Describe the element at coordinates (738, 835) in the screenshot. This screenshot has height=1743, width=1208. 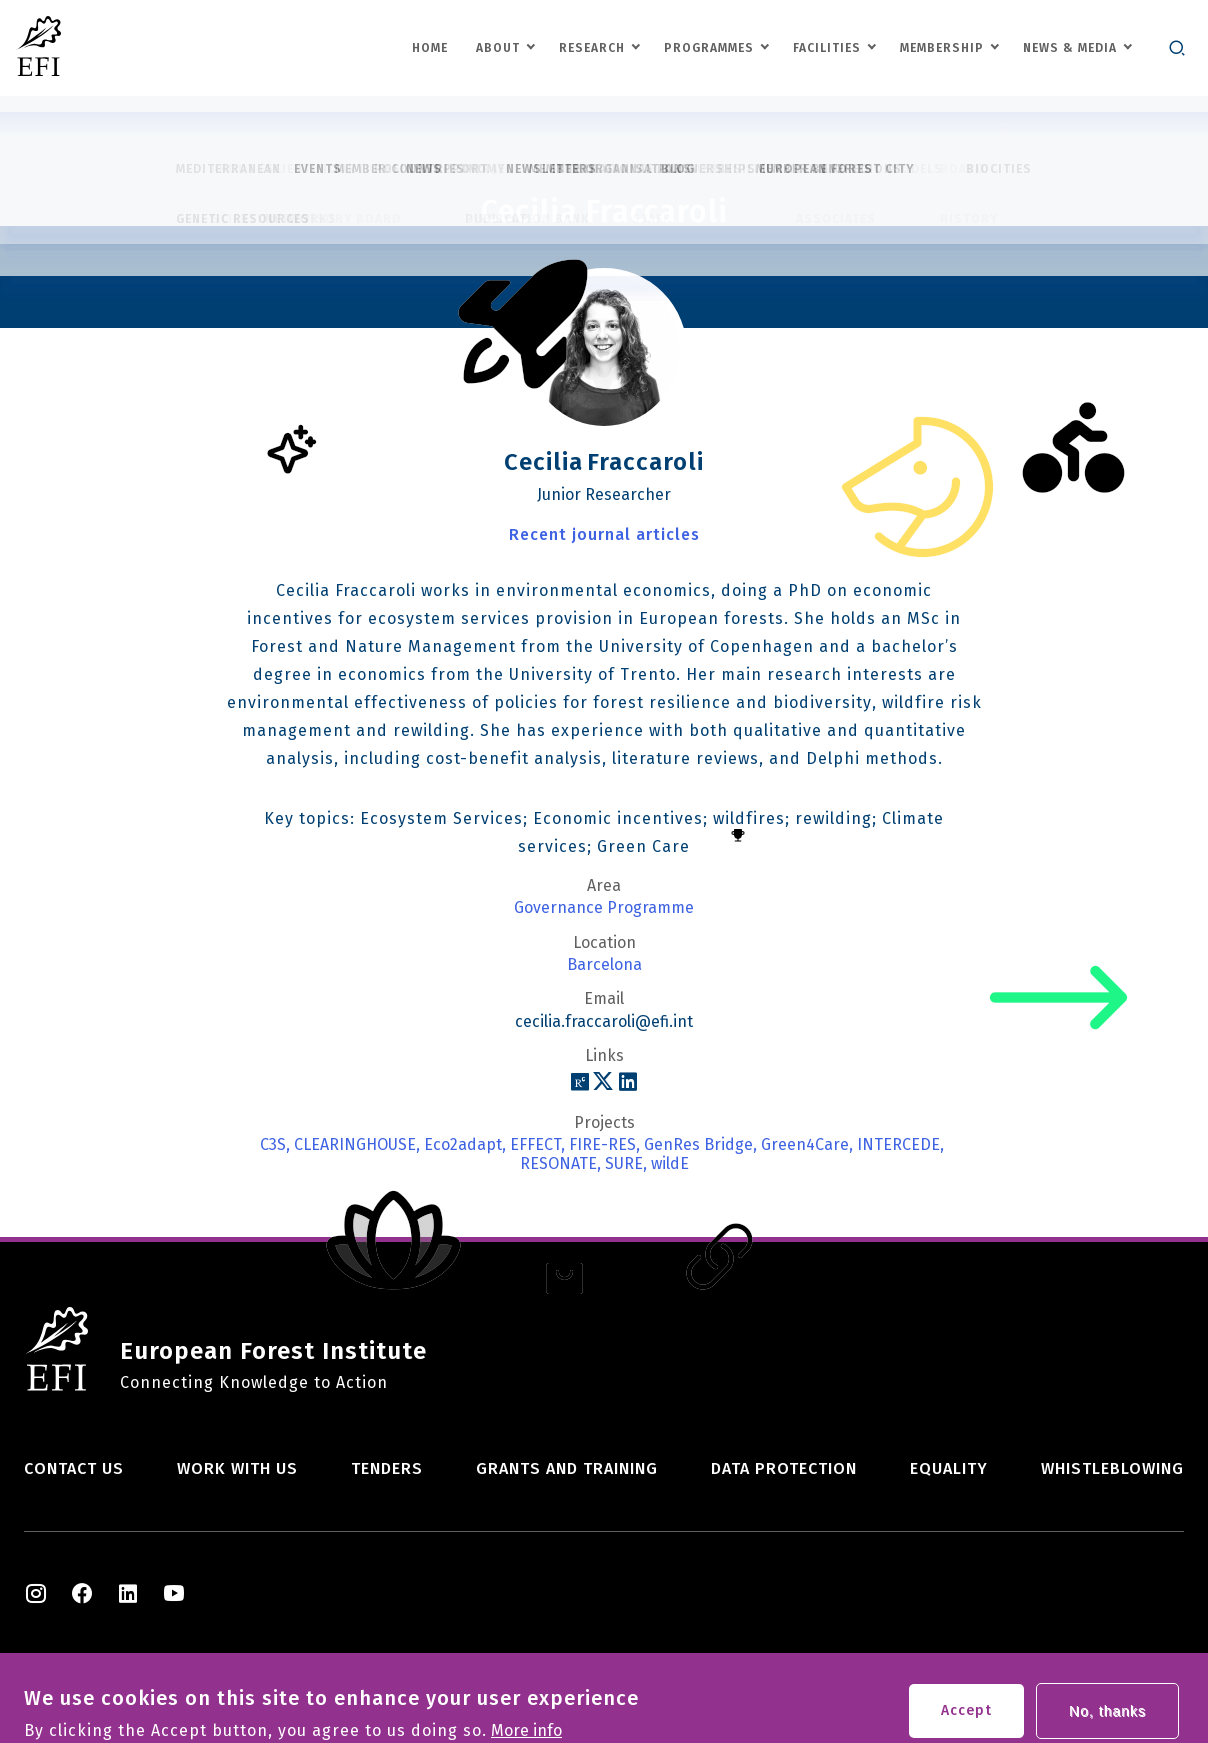
I see `view achievements or awards` at that location.